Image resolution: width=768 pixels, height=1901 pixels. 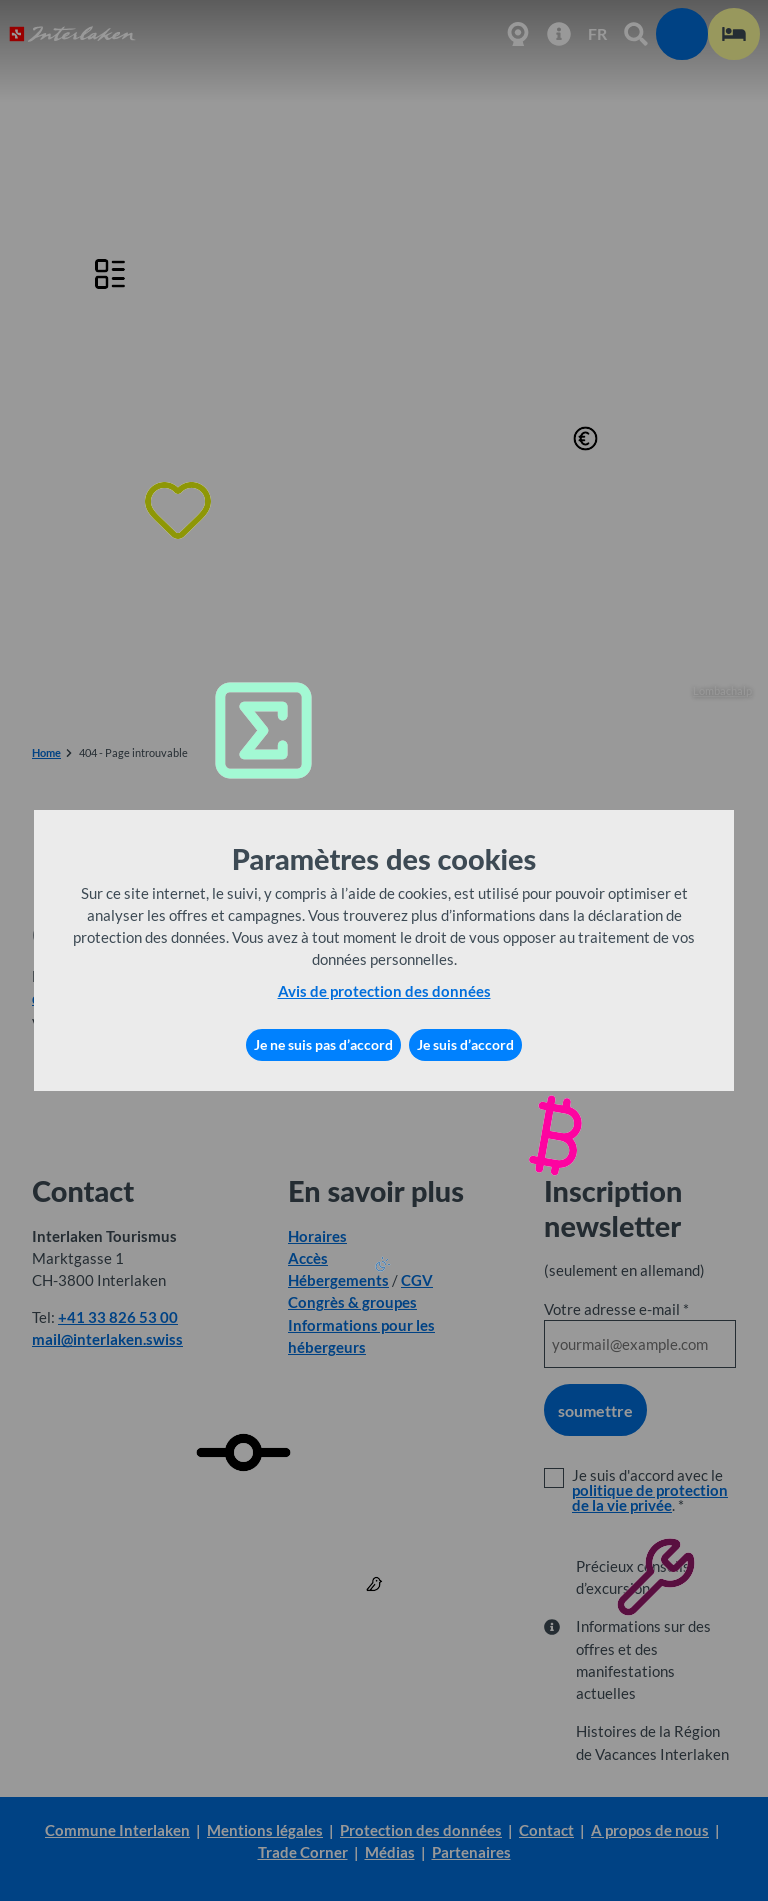 I want to click on view bitcoin wallet or balance, so click(x=557, y=1136).